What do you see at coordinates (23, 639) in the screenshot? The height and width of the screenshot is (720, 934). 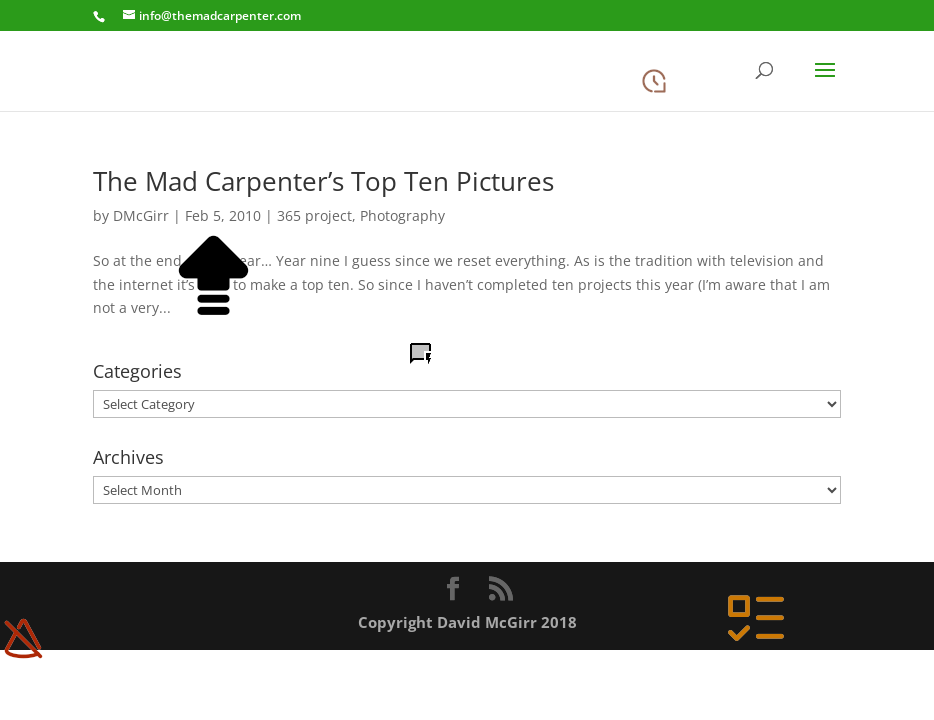 I see `disable construction or maintenance mode` at bounding box center [23, 639].